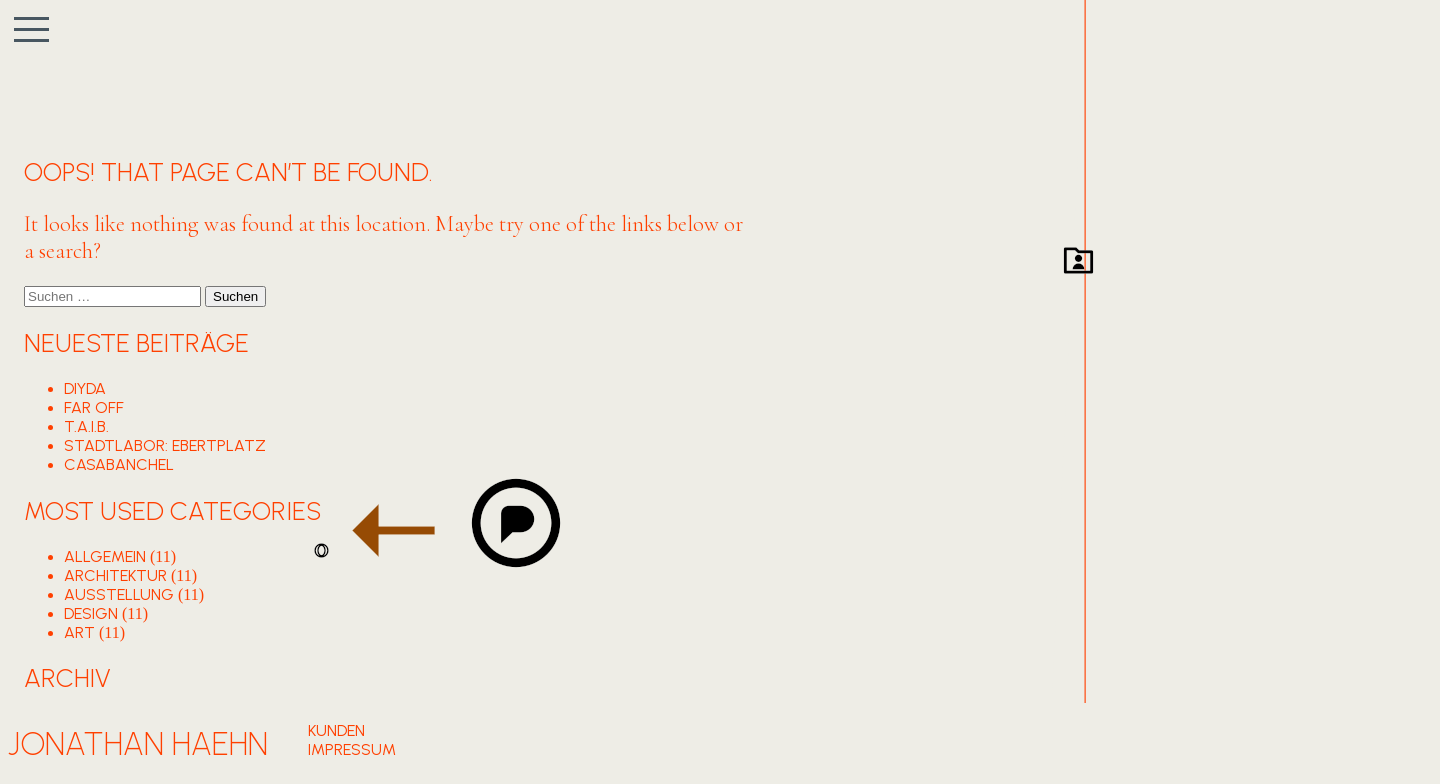  I want to click on open the pixelfed app, so click(516, 523).